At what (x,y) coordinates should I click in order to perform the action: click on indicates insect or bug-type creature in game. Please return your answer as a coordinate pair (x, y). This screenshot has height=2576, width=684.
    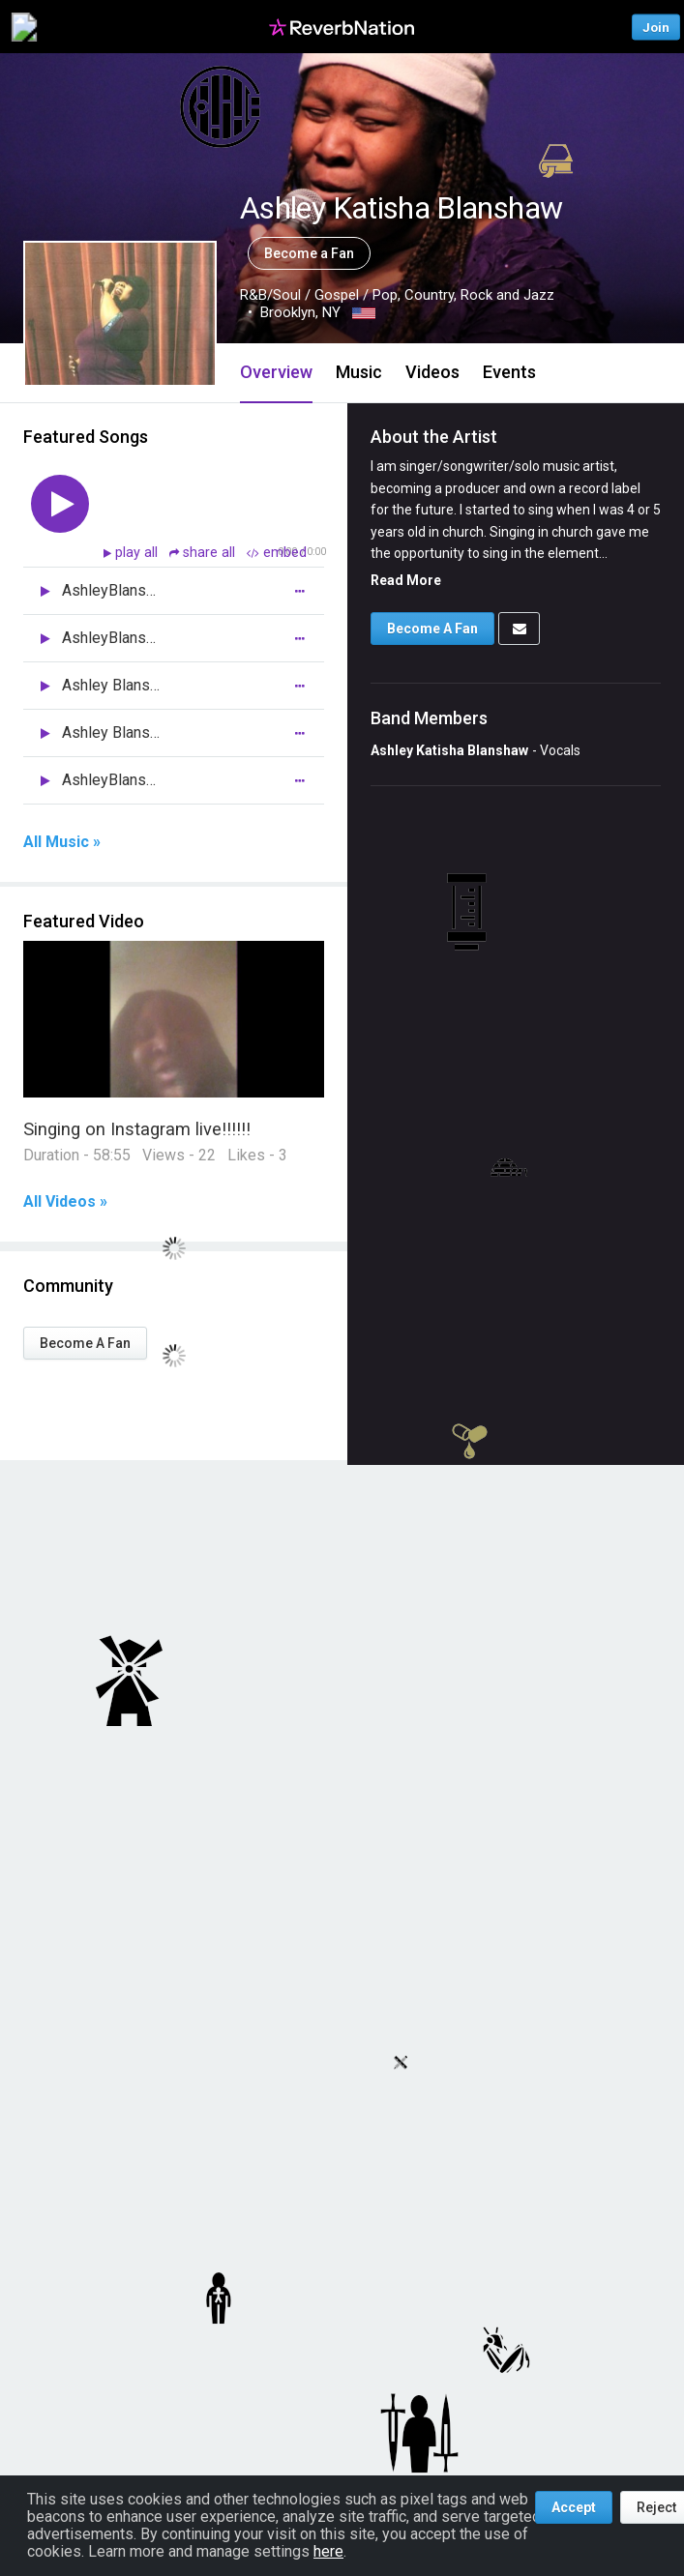
    Looking at the image, I should click on (506, 2350).